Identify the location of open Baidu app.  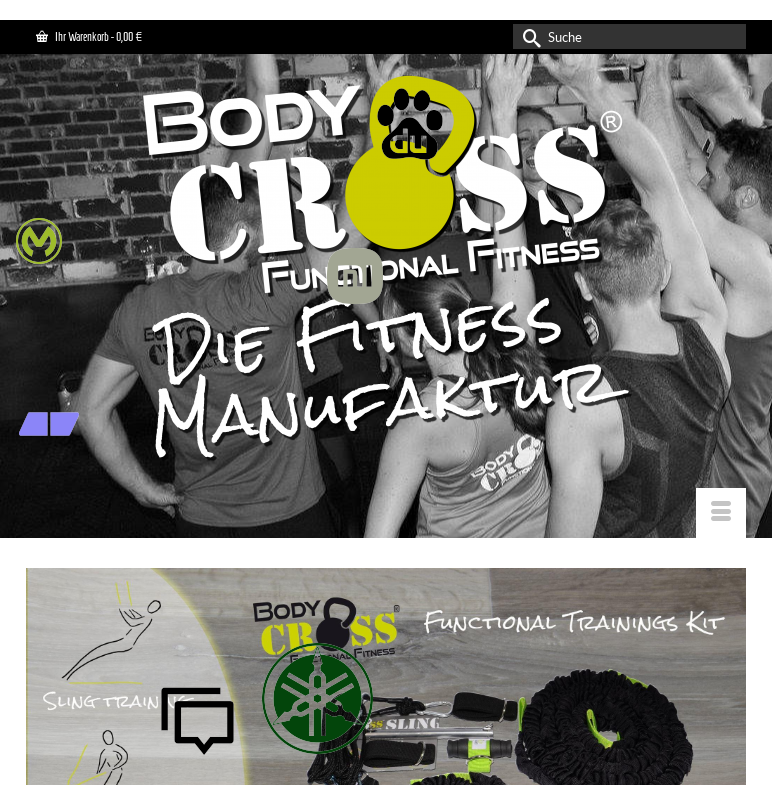
(410, 124).